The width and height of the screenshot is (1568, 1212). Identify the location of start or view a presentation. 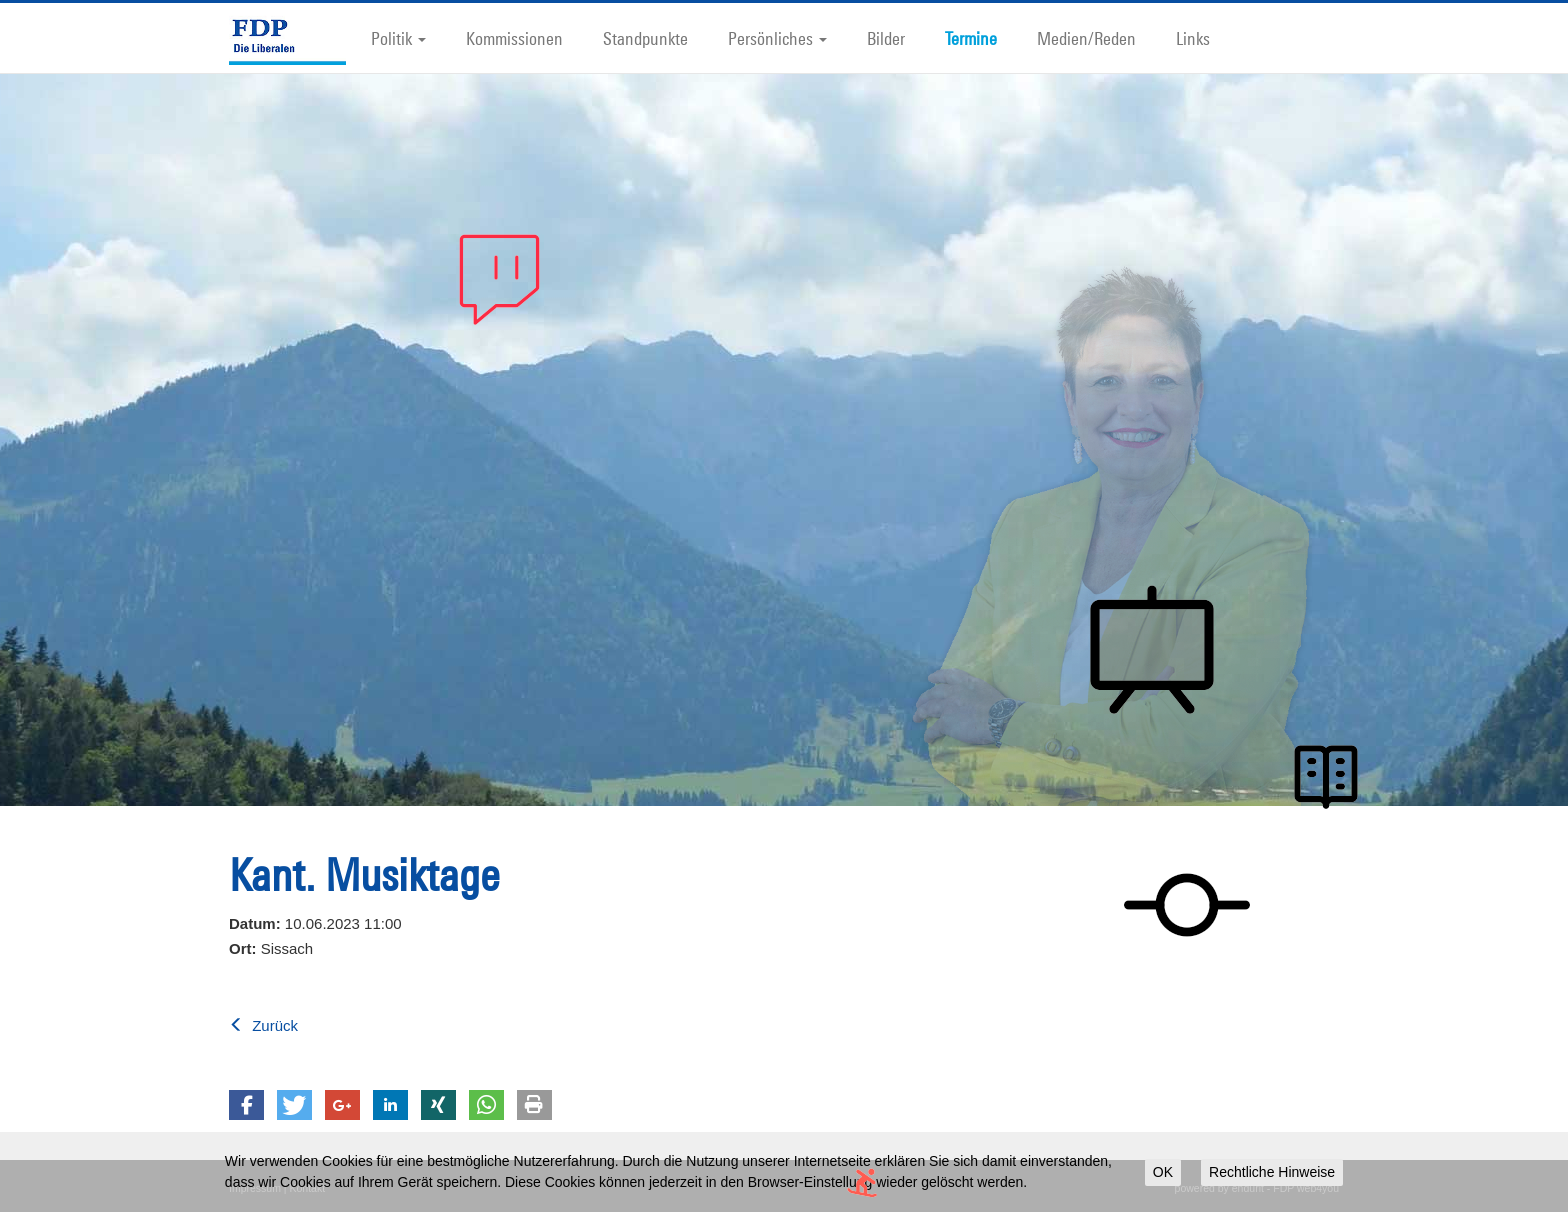
(1152, 652).